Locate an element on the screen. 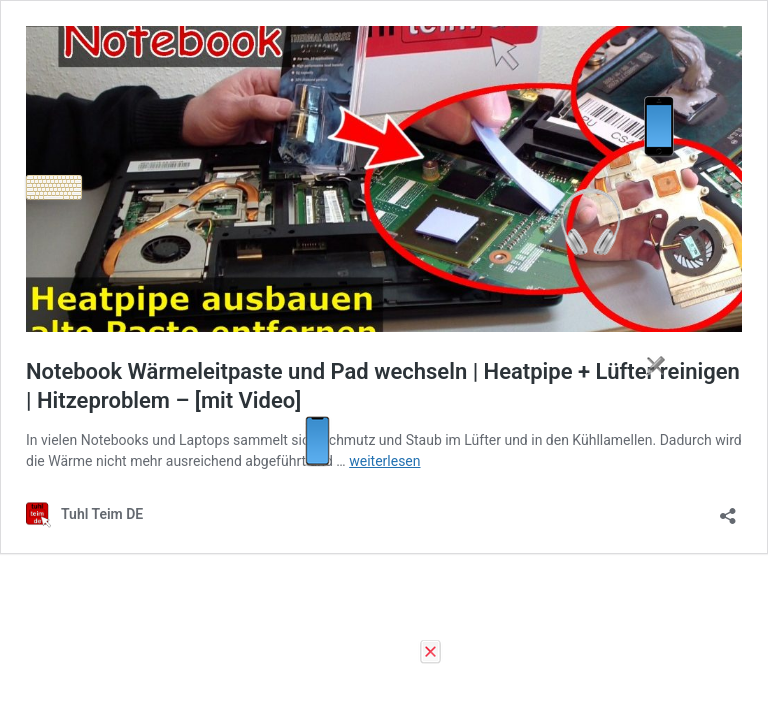 This screenshot has height=720, width=768. indicates keyboard with yellow backlighting enabled is located at coordinates (54, 188).